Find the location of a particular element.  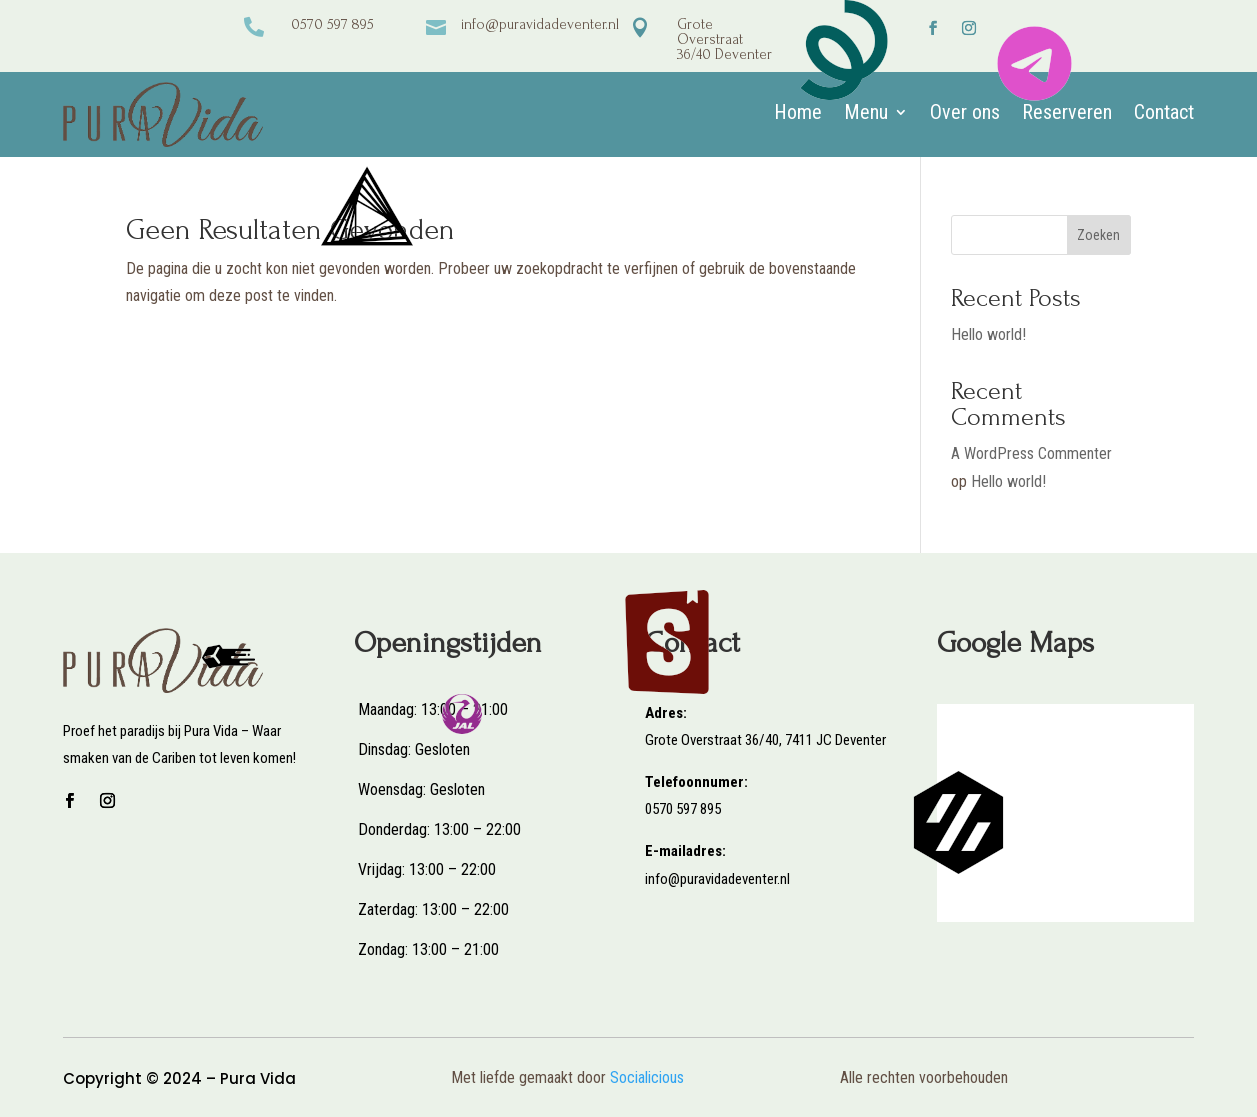

voron design brand logo is located at coordinates (958, 822).